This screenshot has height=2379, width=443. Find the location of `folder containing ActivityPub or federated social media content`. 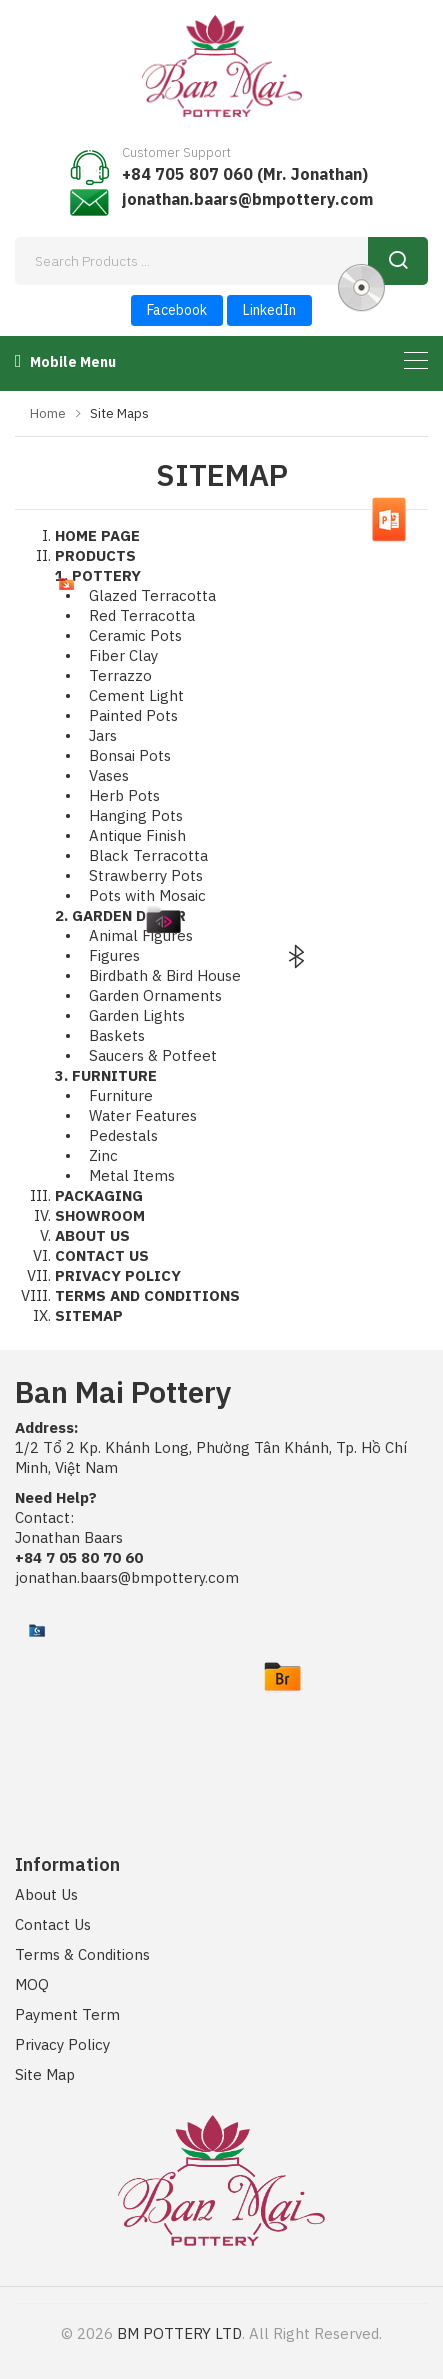

folder containing ActivityPub or federated social media content is located at coordinates (163, 920).